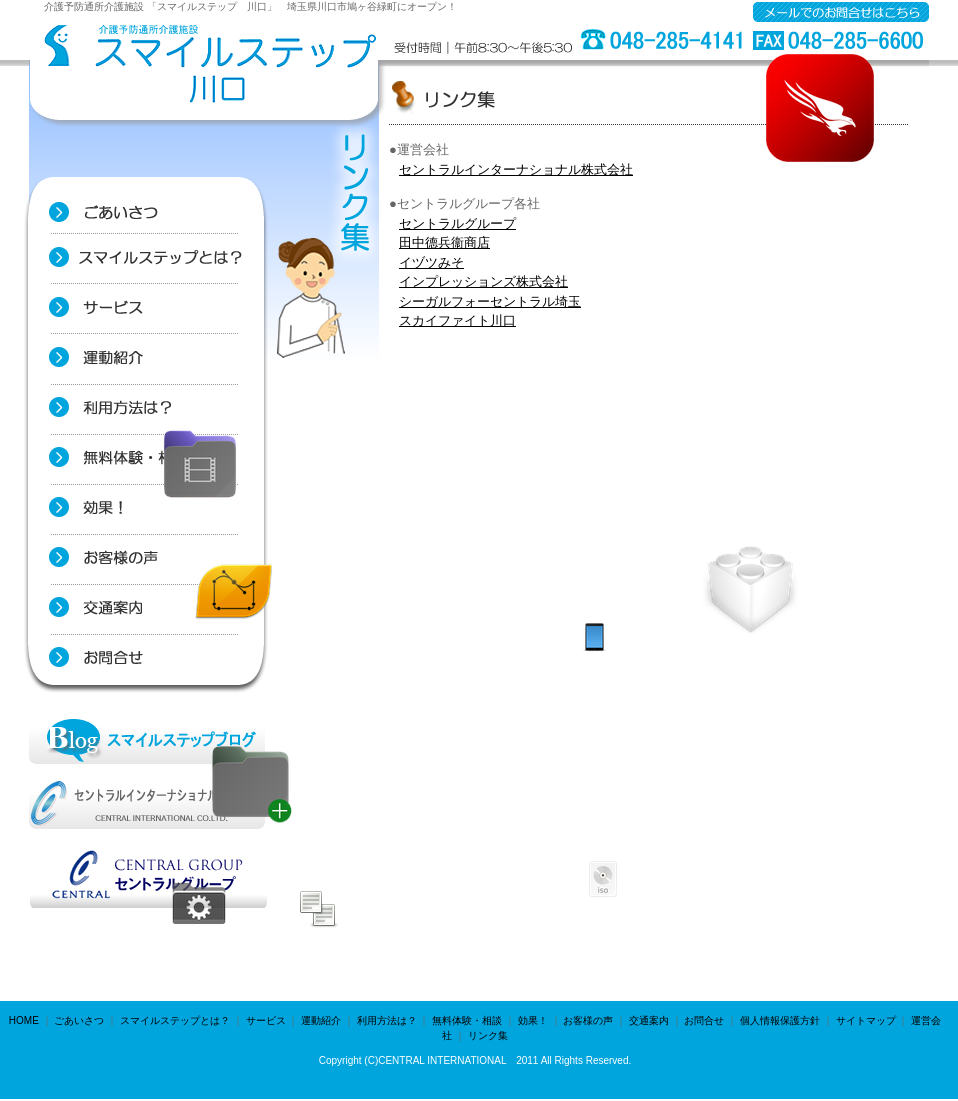 Image resolution: width=958 pixels, height=1101 pixels. Describe the element at coordinates (317, 907) in the screenshot. I see `copy selected content to clipboard` at that location.